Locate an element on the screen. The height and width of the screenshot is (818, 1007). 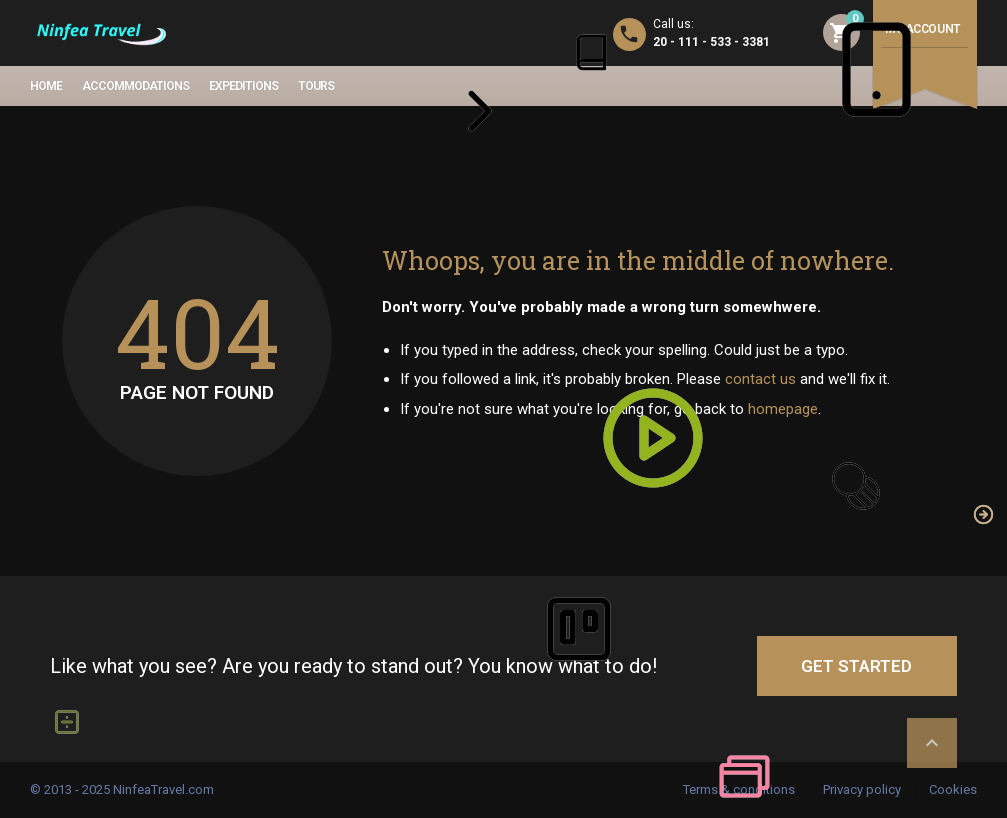
open multiple browser windows is located at coordinates (744, 776).